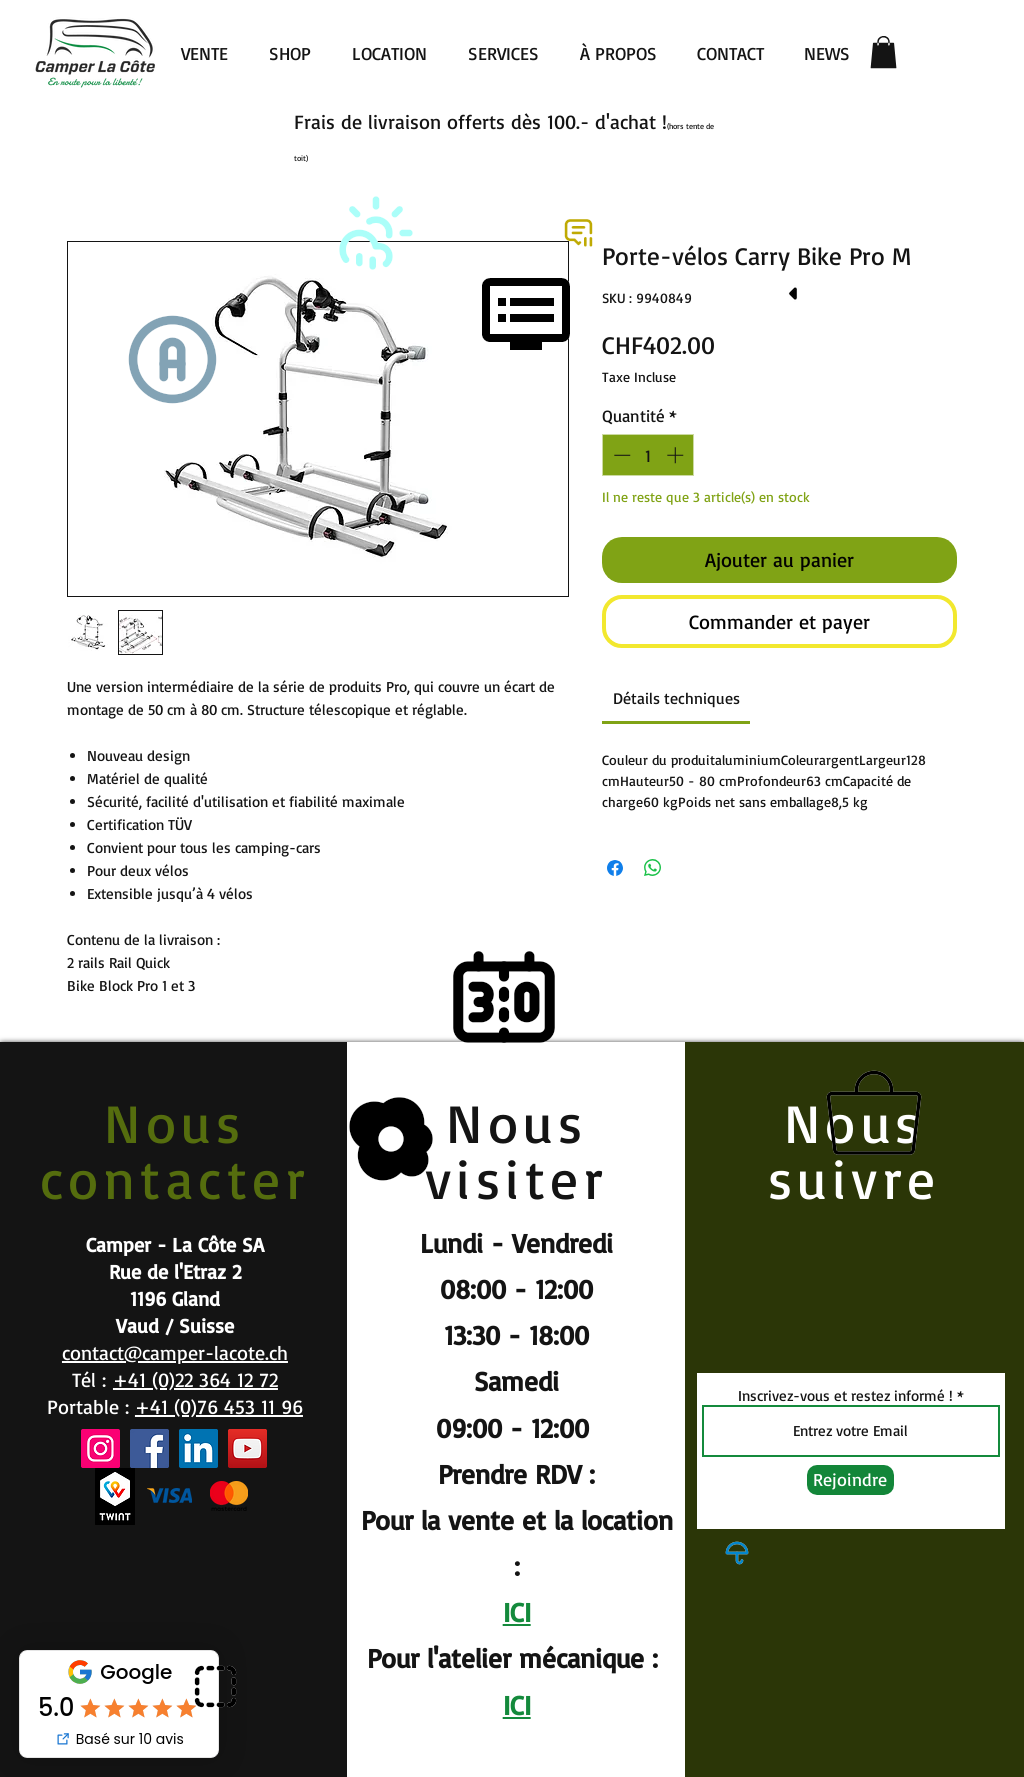  Describe the element at coordinates (504, 1002) in the screenshot. I see `view game or match scores` at that location.